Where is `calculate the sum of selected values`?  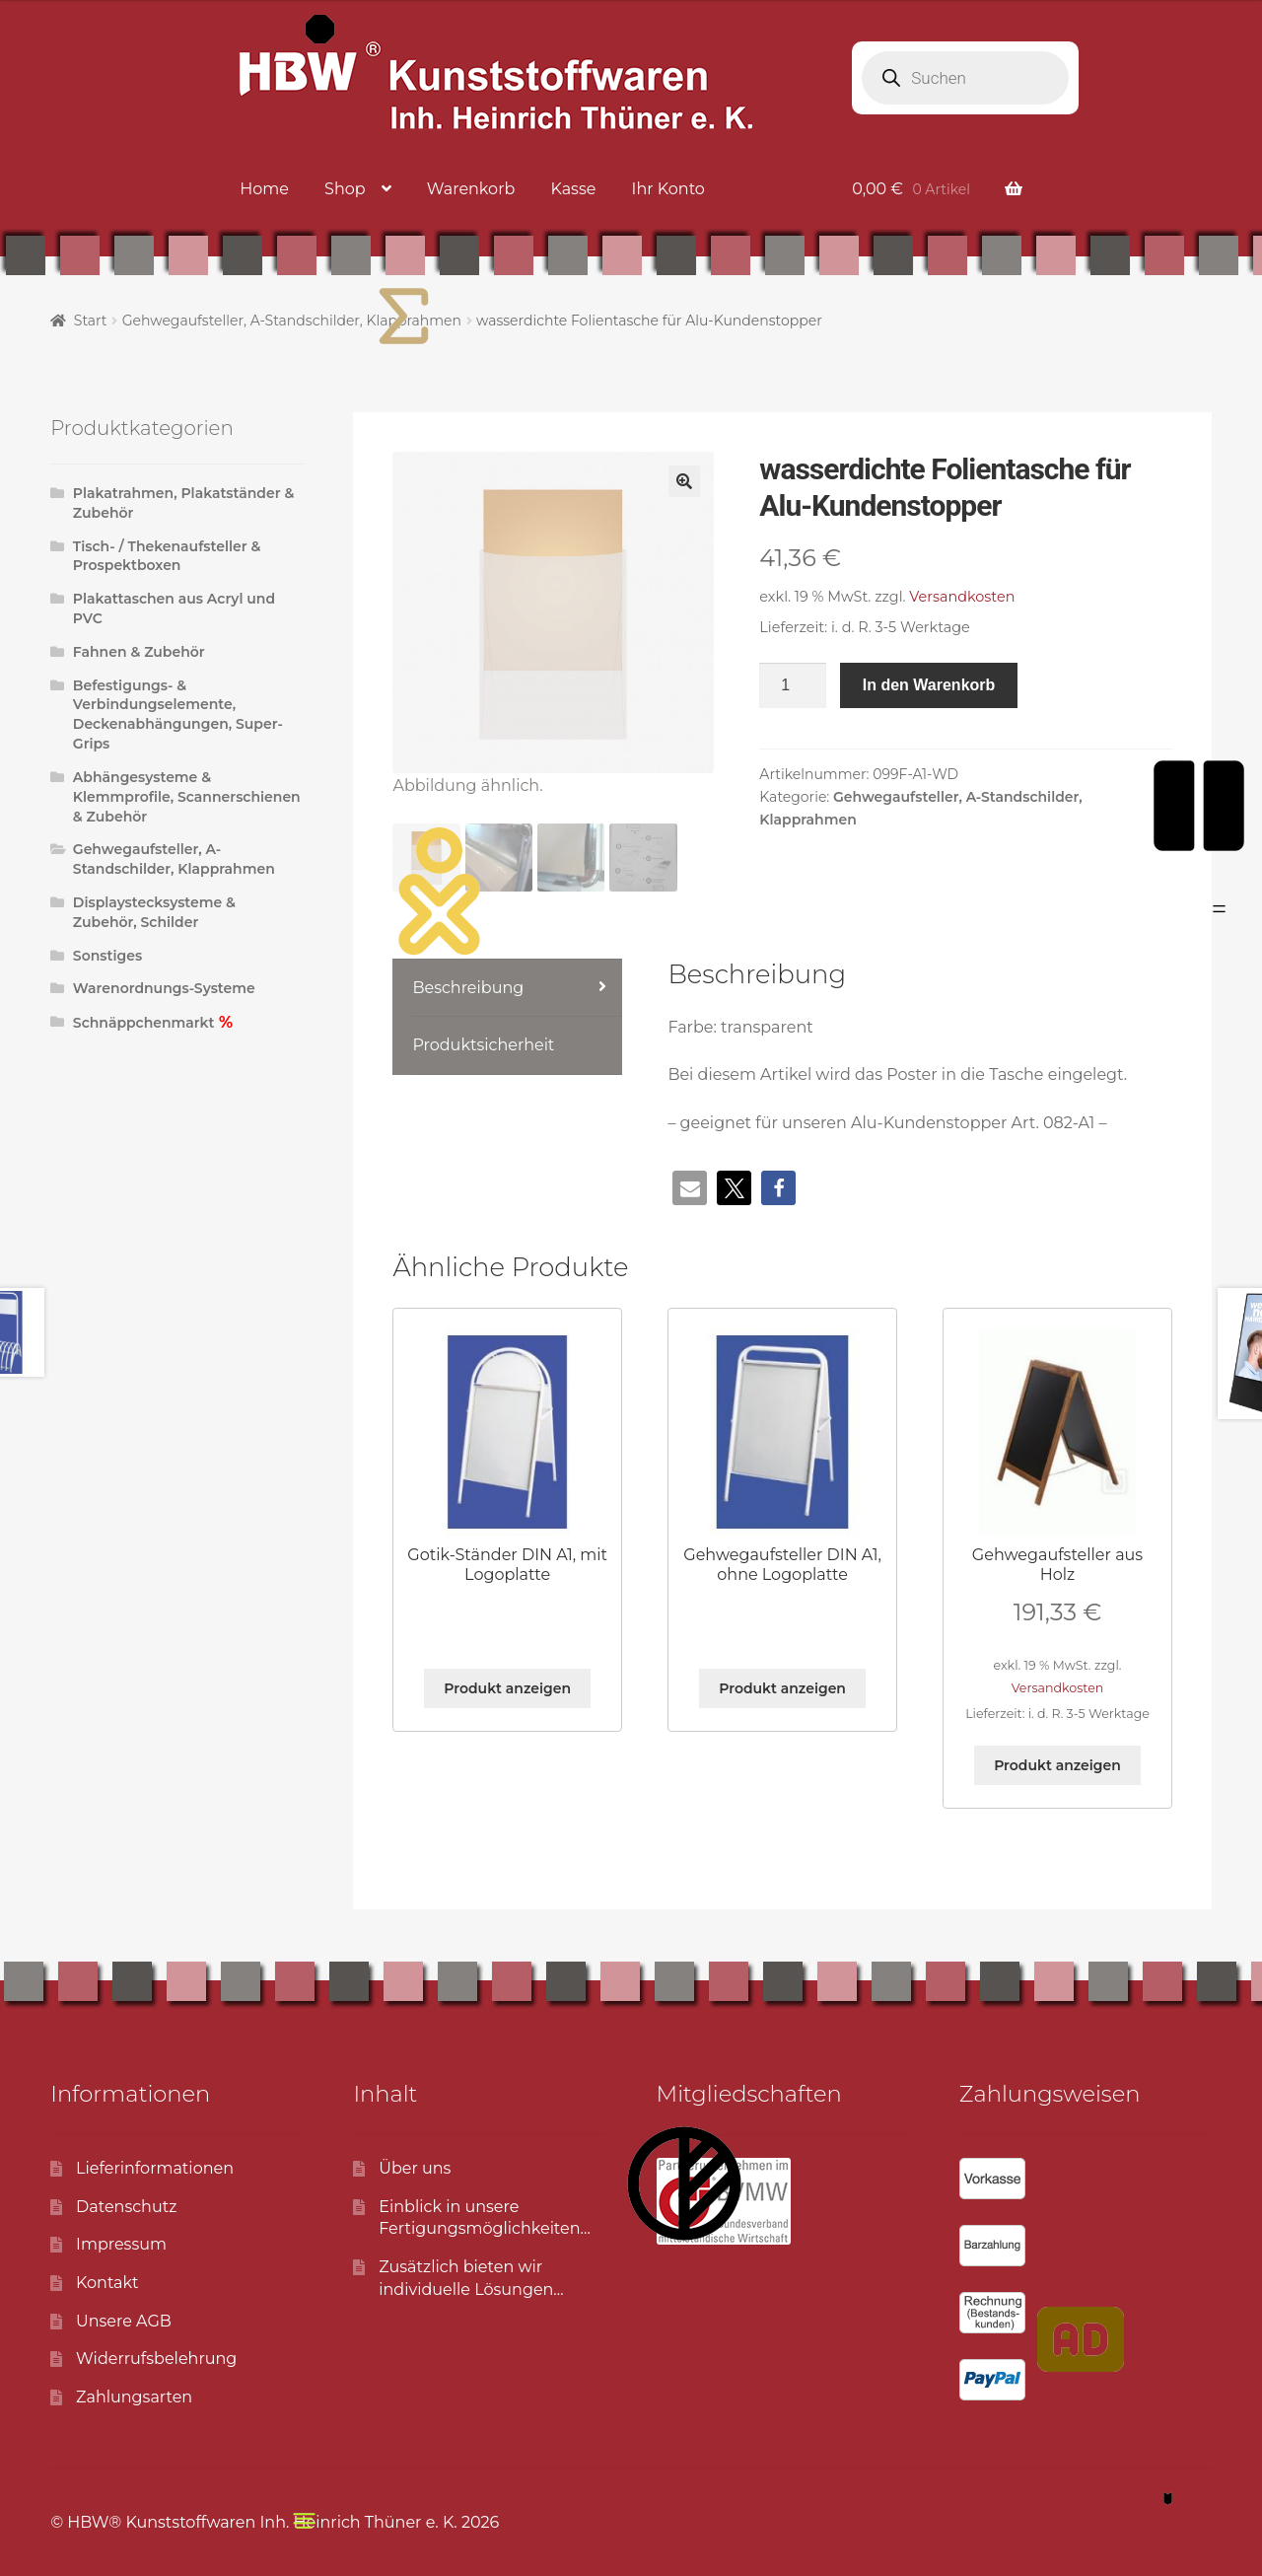
calculate the sum of selected values is located at coordinates (403, 316).